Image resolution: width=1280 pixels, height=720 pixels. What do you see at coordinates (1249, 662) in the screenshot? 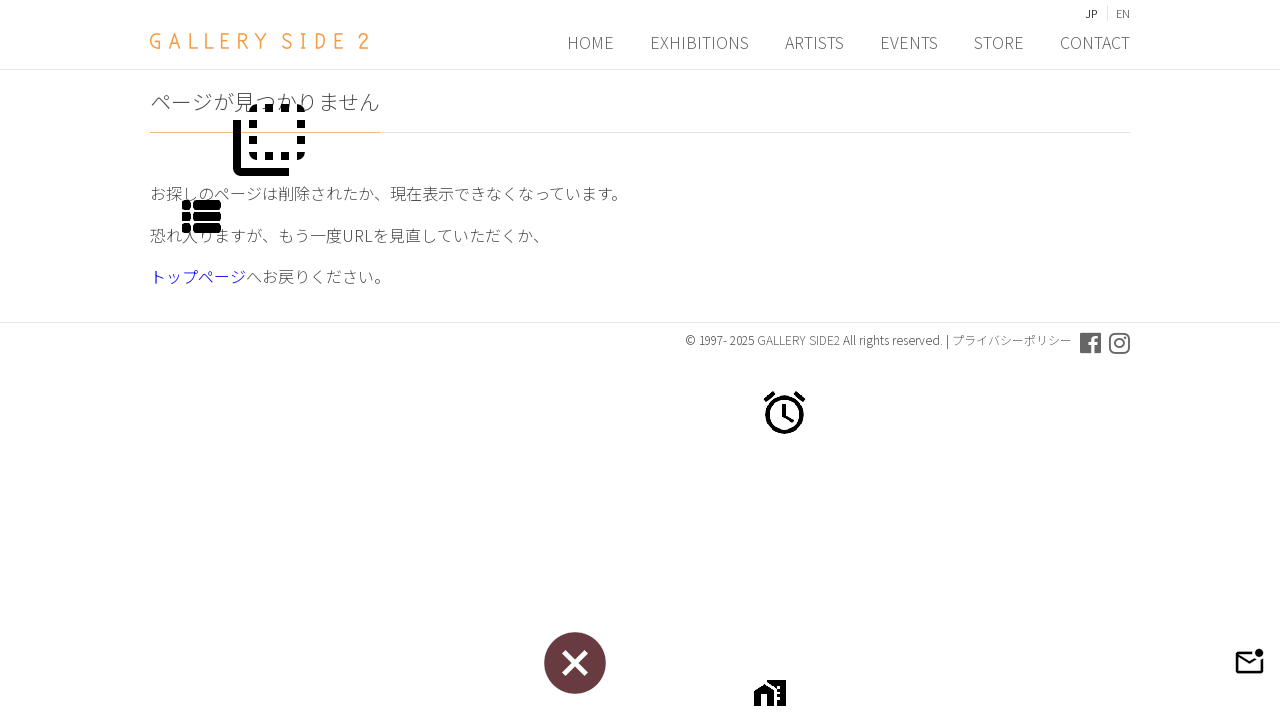
I see `indicates an unread email in your inbox` at bounding box center [1249, 662].